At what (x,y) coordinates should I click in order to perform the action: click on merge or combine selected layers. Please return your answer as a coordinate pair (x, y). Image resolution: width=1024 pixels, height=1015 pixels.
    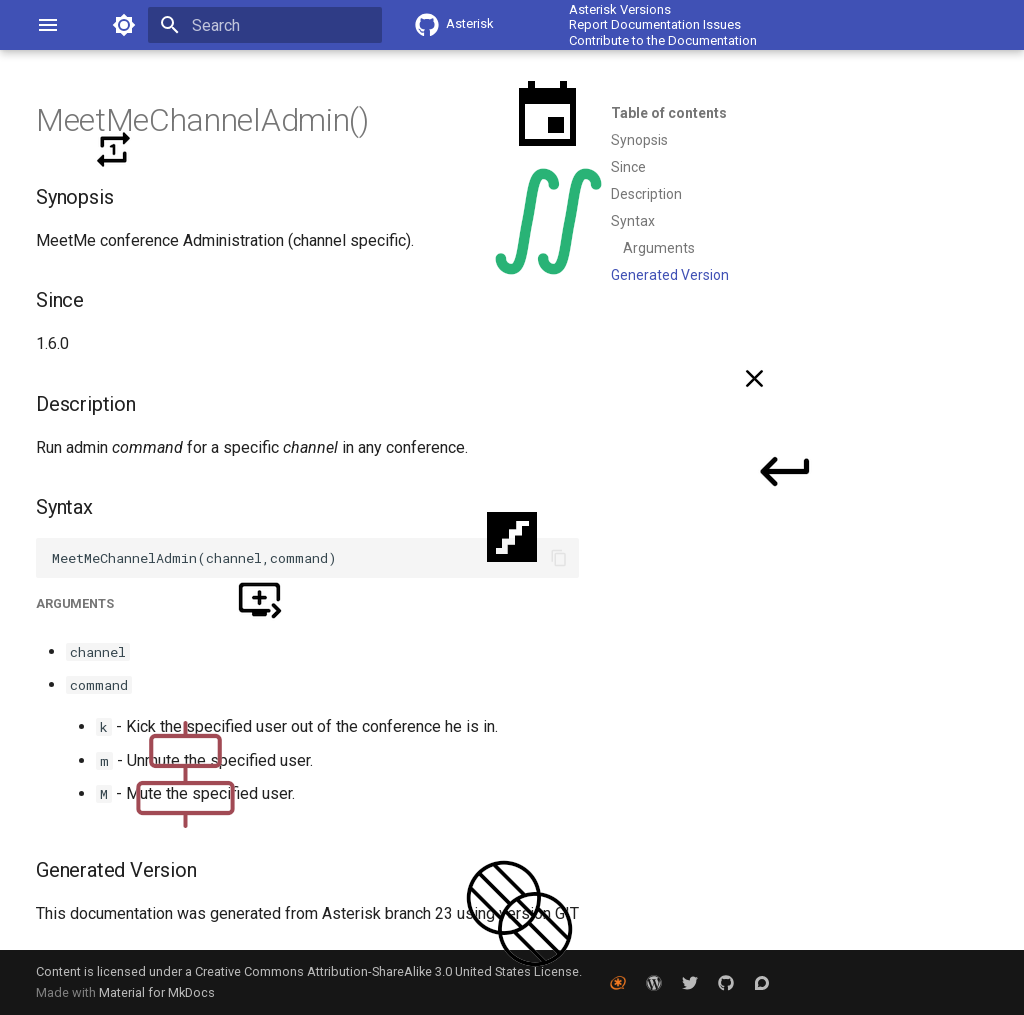
    Looking at the image, I should click on (519, 913).